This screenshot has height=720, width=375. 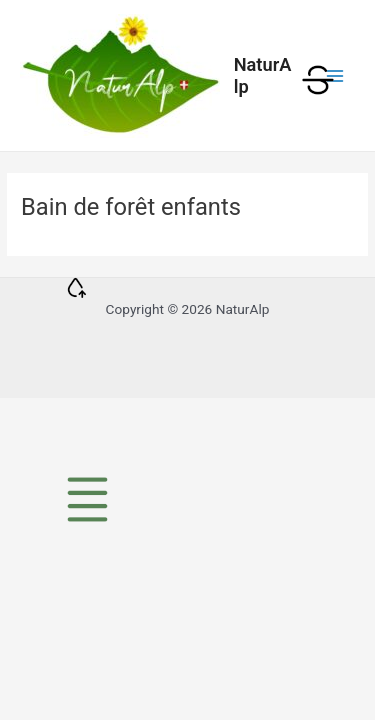 What do you see at coordinates (318, 80) in the screenshot?
I see `apply strikethrough formatting to selected text` at bounding box center [318, 80].